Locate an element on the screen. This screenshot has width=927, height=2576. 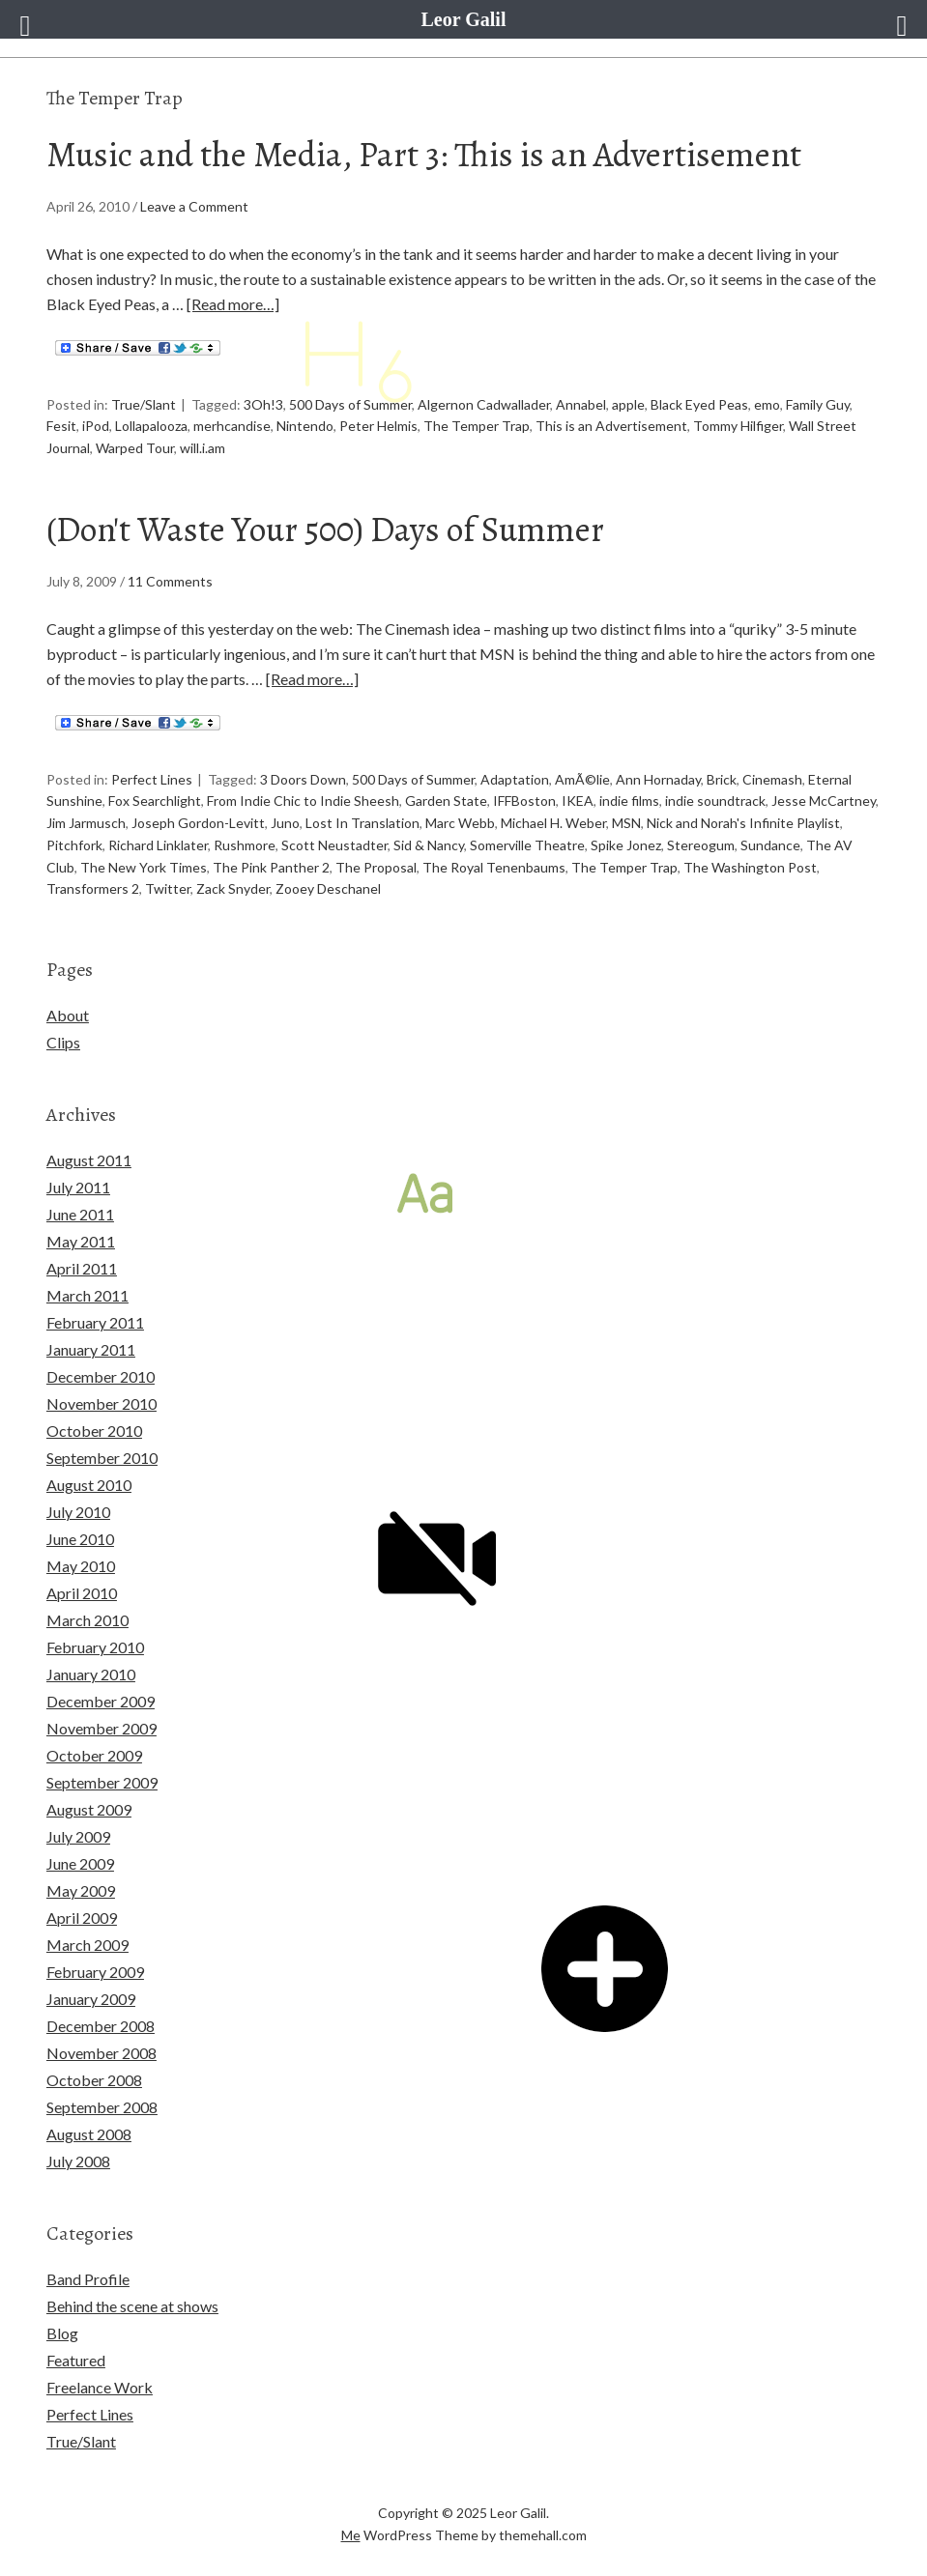
add a new item to your feed is located at coordinates (604, 1968).